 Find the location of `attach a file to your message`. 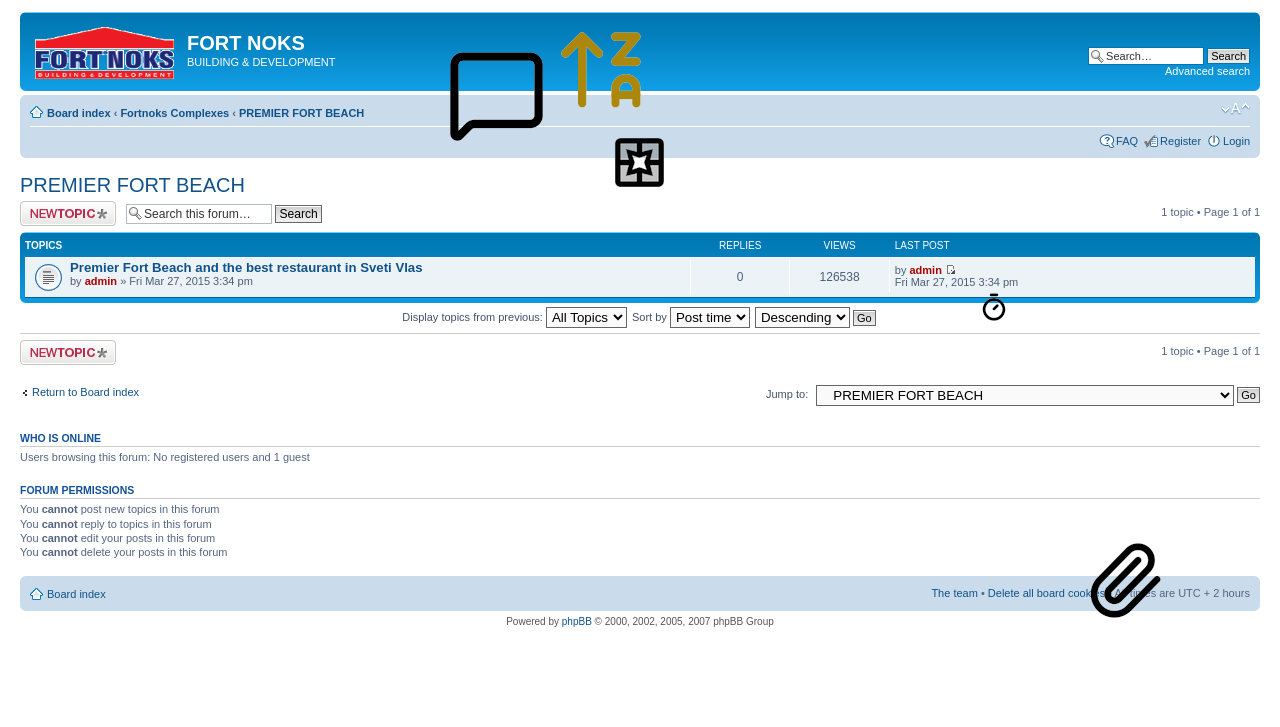

attach a file to your message is located at coordinates (1124, 580).